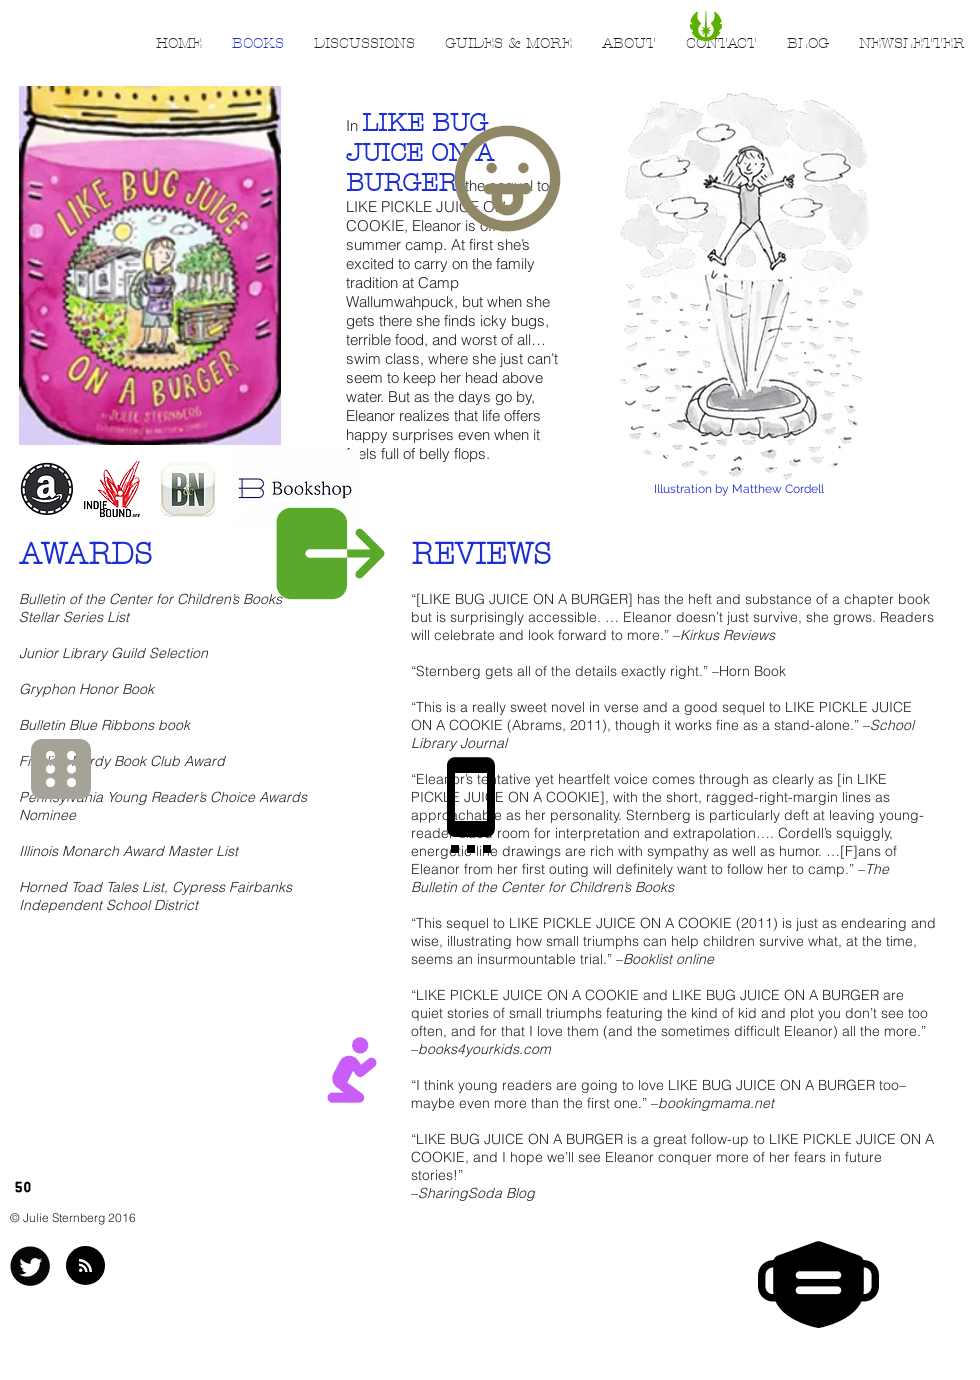 The image size is (980, 1380). I want to click on log out of your account, so click(330, 553).